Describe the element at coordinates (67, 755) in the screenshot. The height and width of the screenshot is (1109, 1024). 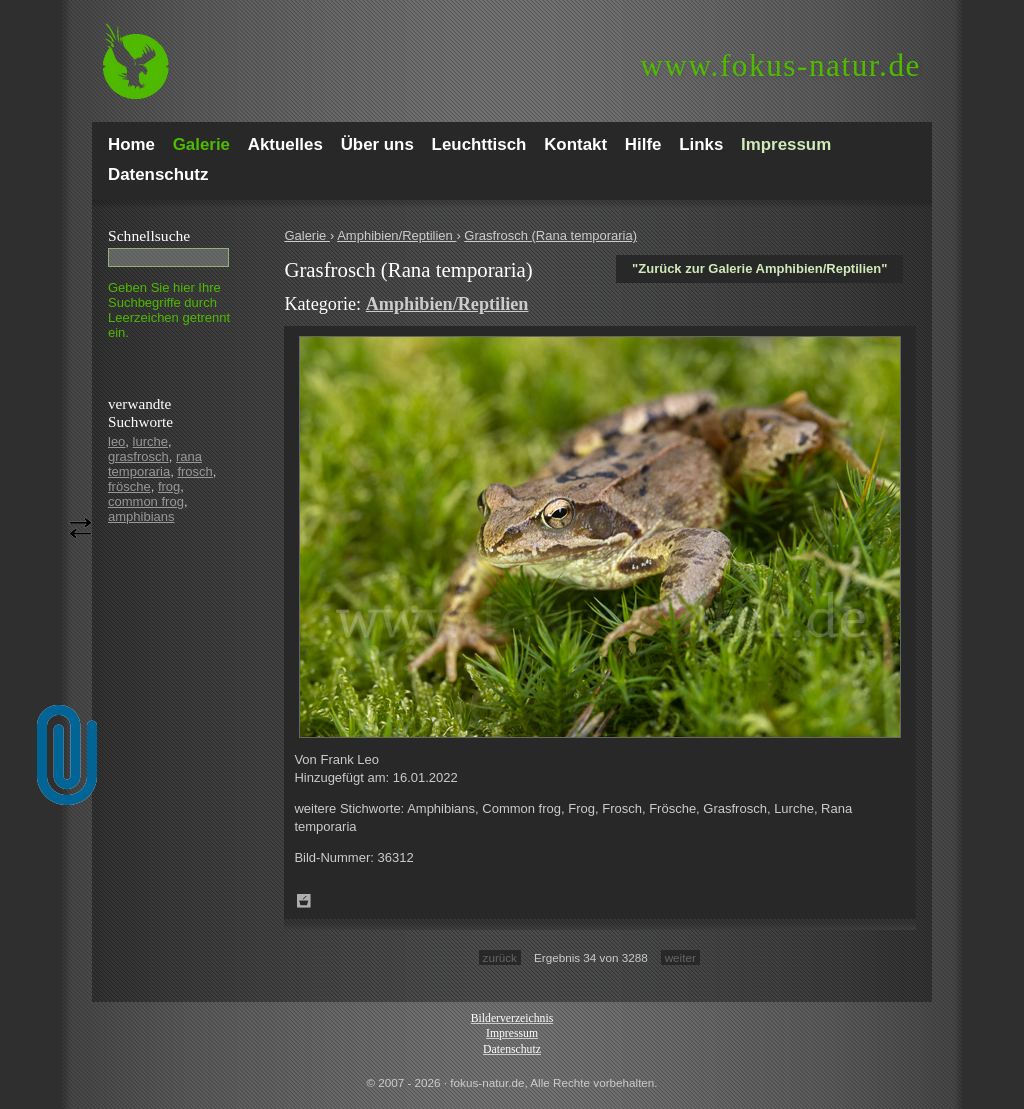
I see `attach a file to your message` at that location.